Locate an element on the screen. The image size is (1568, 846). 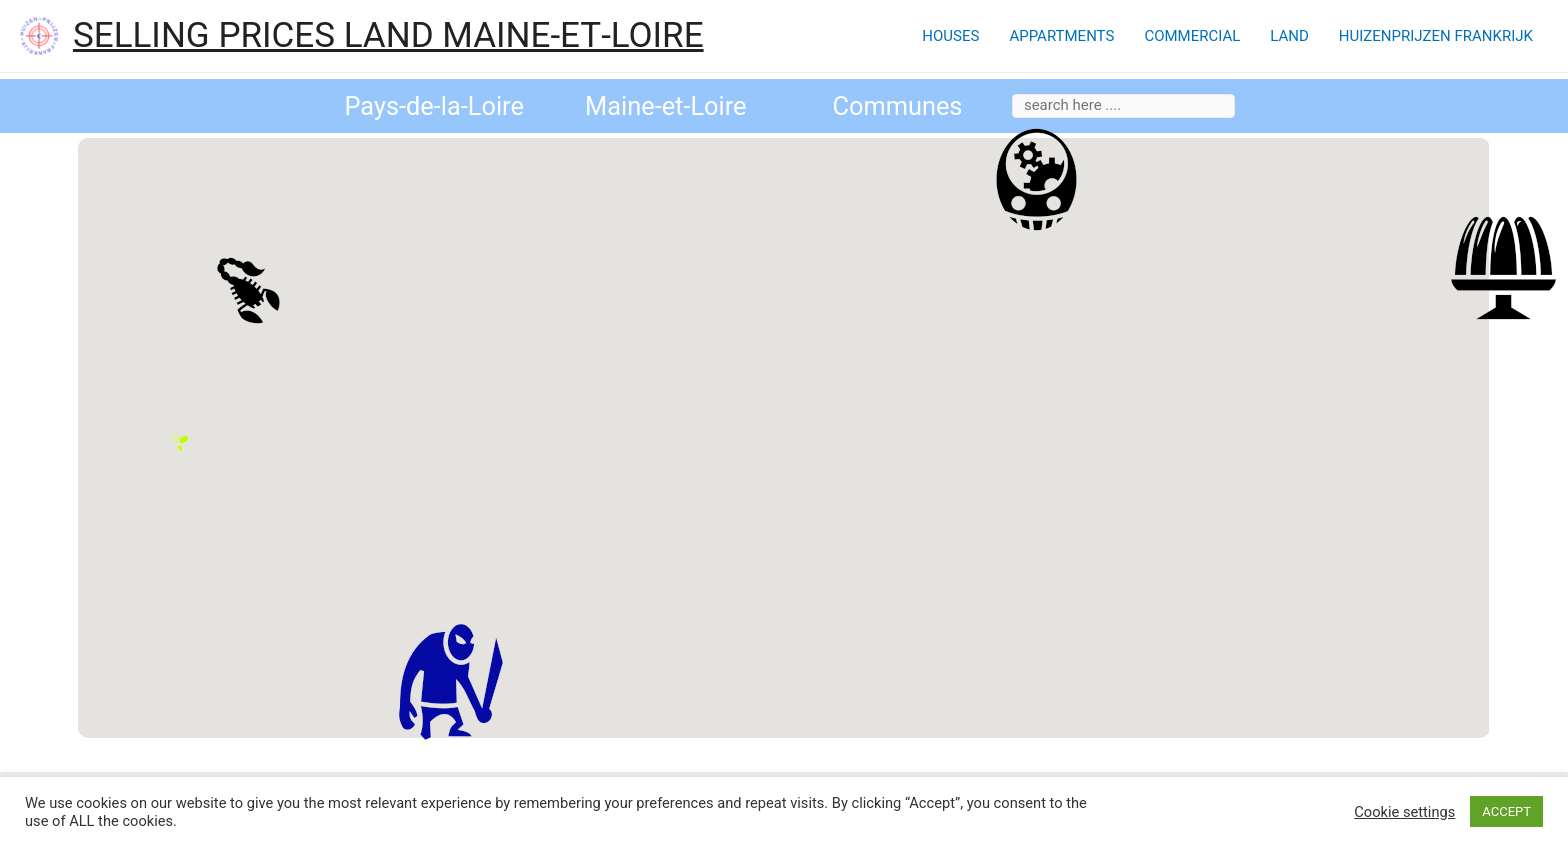
access AI or machine learning features is located at coordinates (1036, 179).